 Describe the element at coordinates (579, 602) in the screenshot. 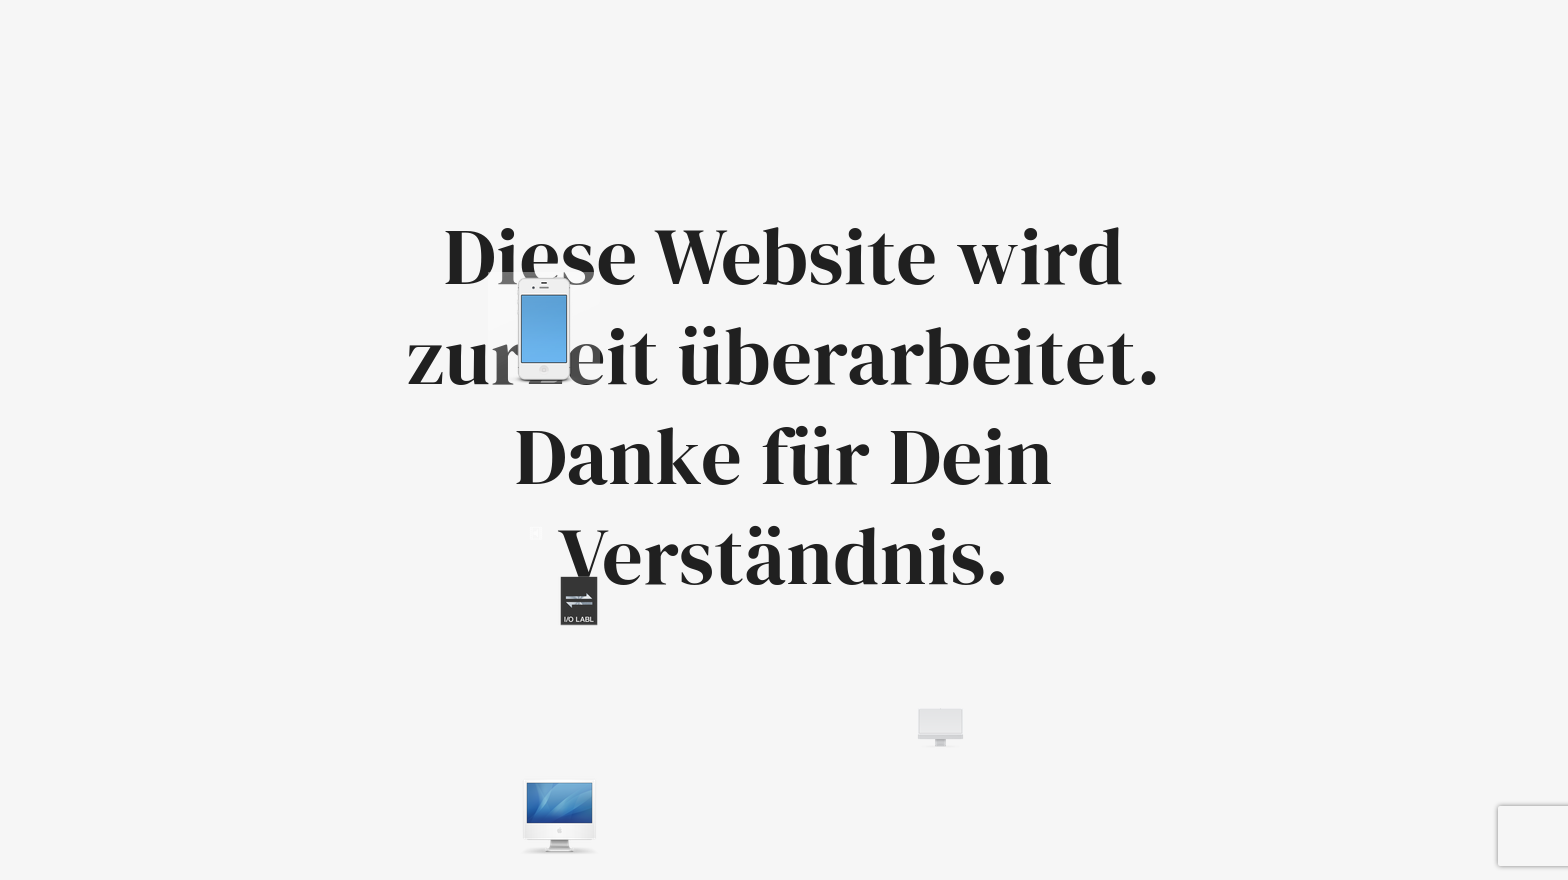

I see `configure audio input/output settings in GarageBand` at that location.